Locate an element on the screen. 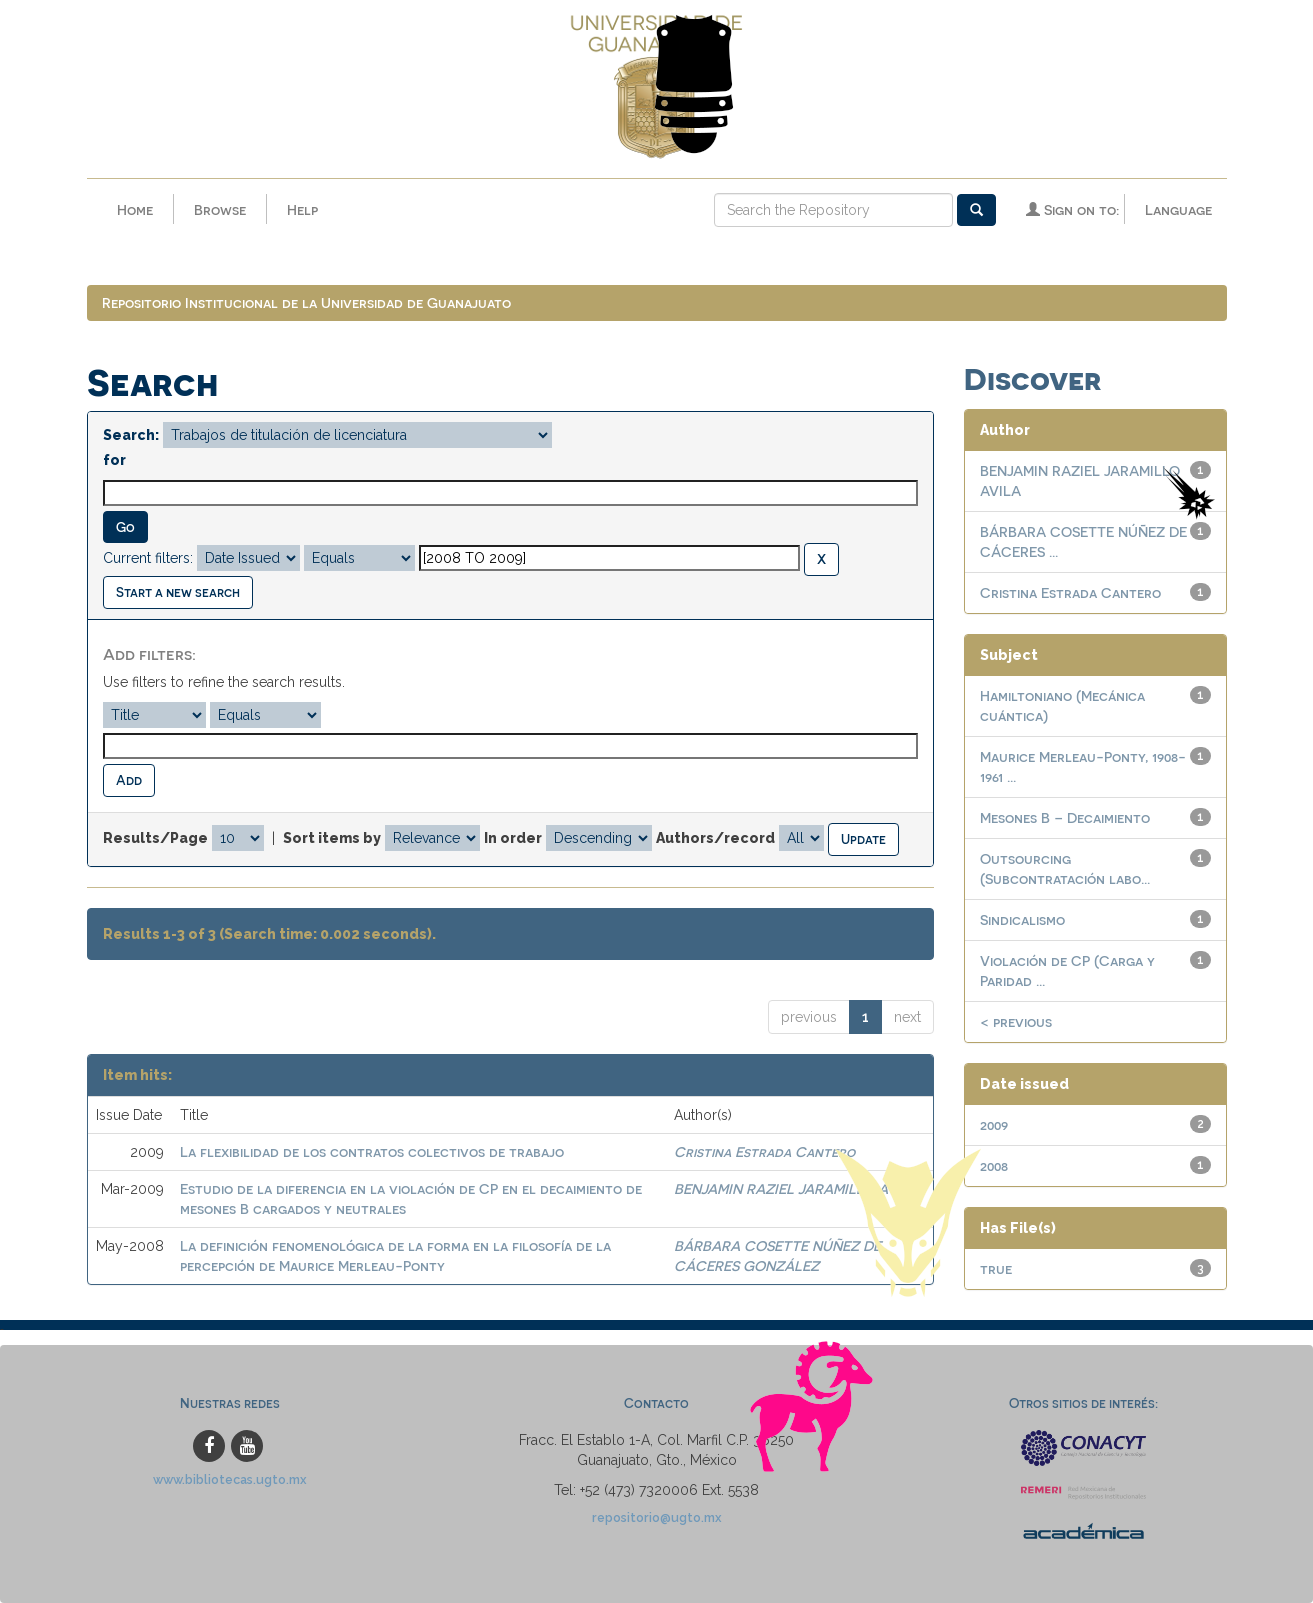  select reptile or dragon character class is located at coordinates (908, 1222).